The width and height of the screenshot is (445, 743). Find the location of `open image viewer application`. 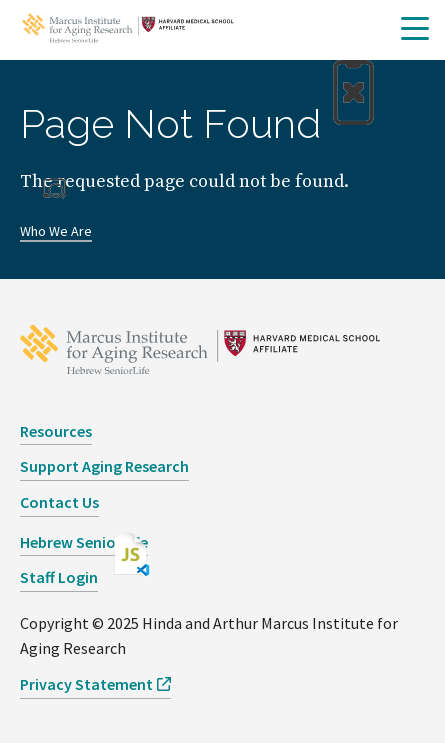

open image viewer application is located at coordinates (54, 187).